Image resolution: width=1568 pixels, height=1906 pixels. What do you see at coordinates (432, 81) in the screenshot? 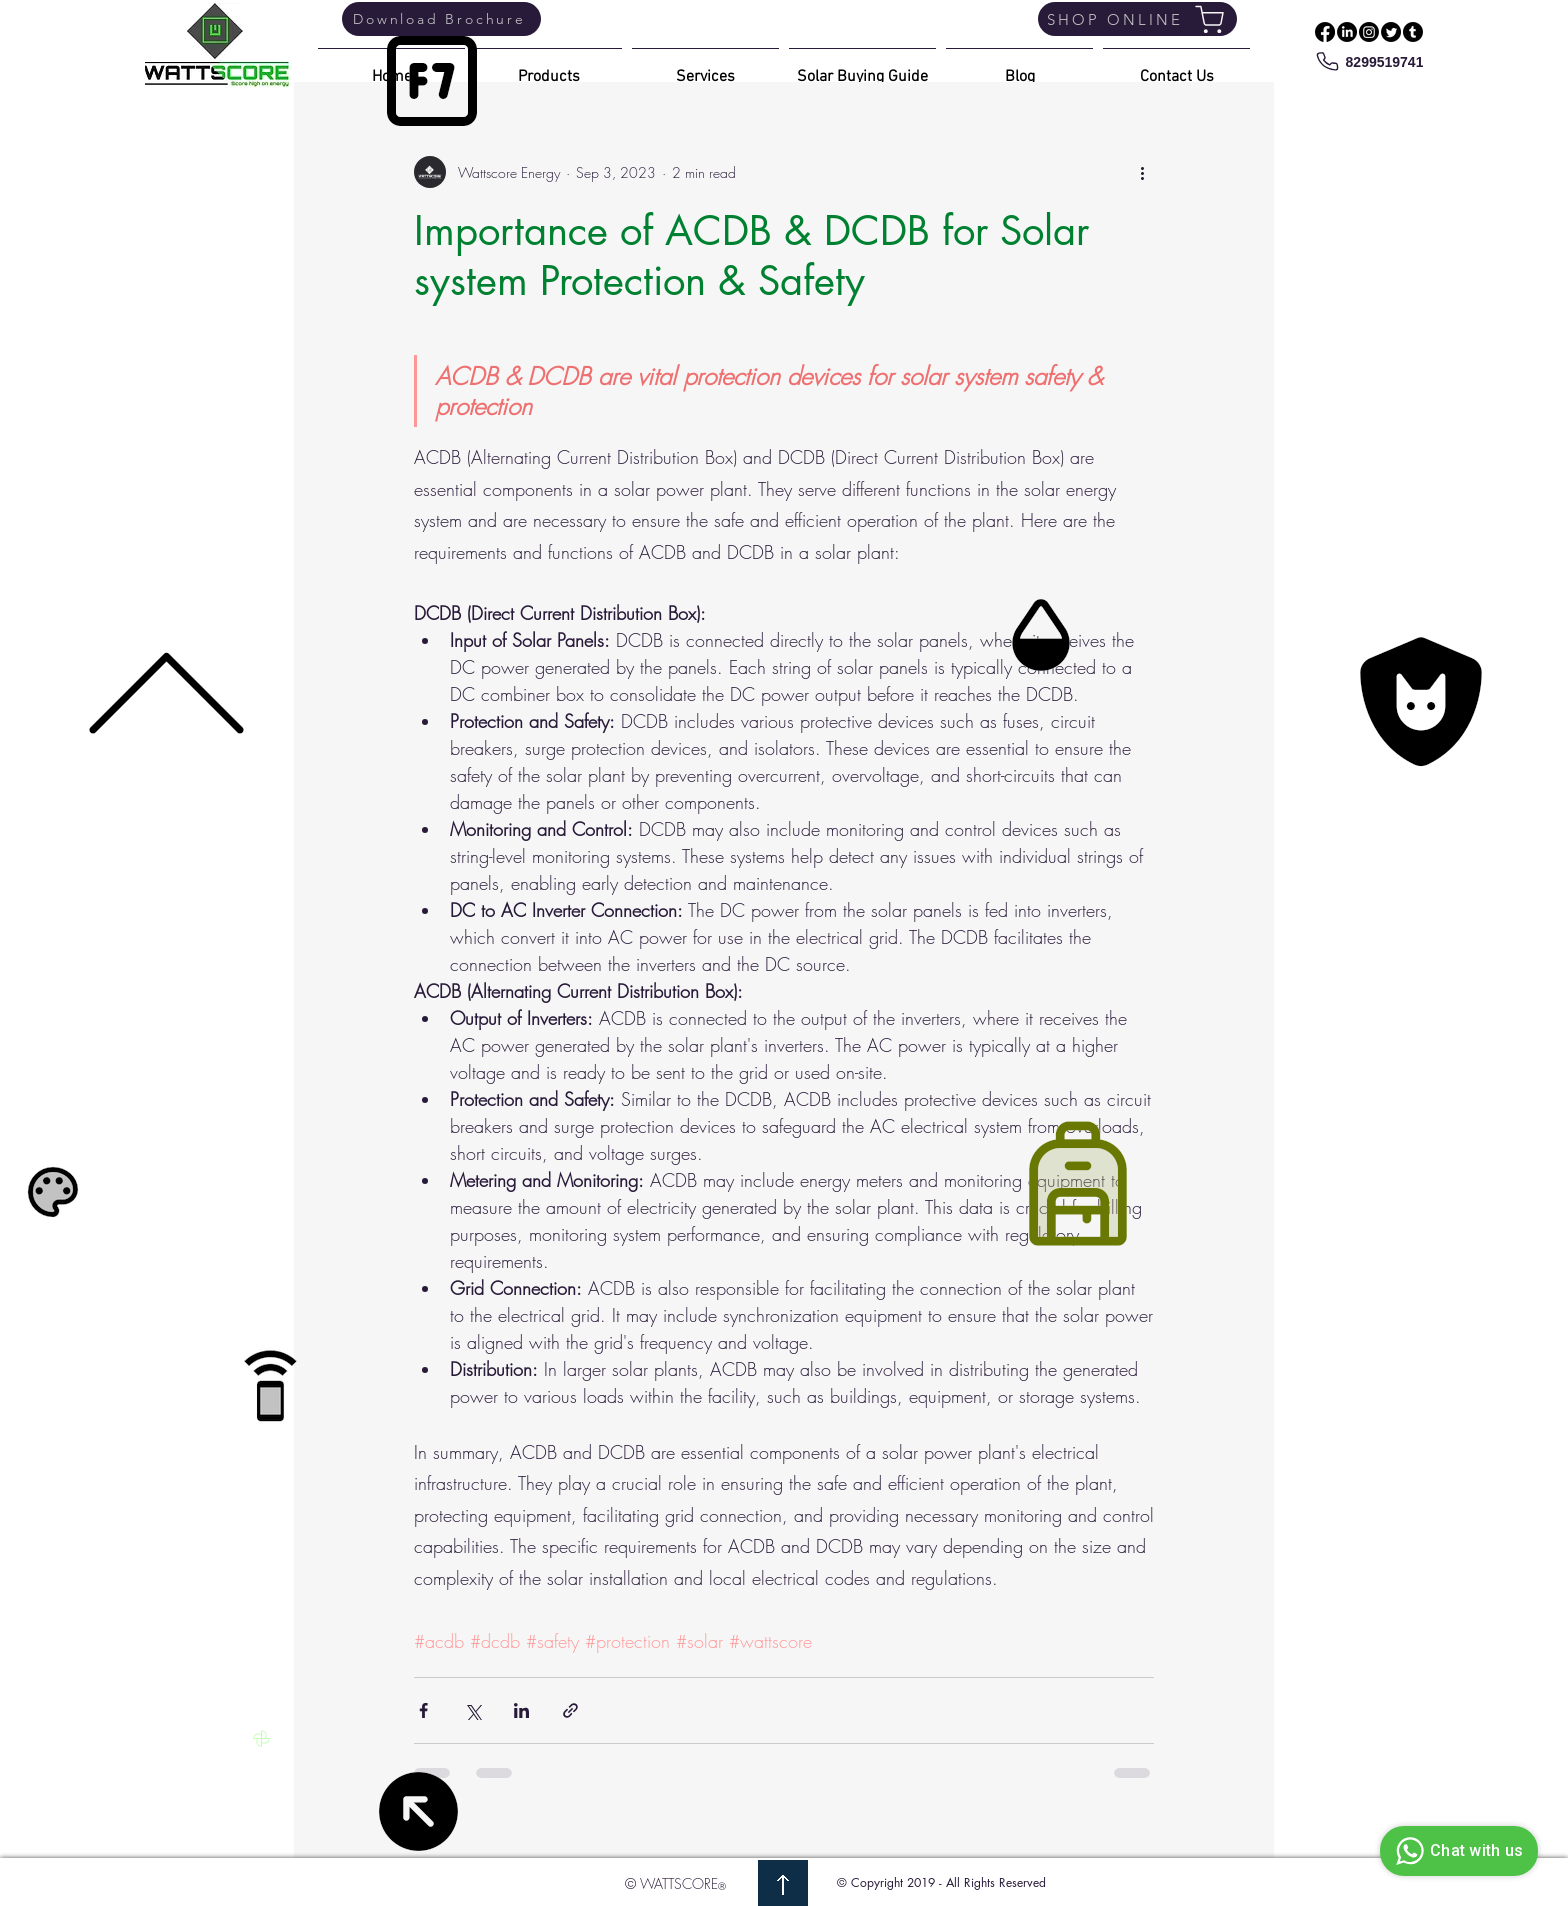
I see `press F7 function key` at bounding box center [432, 81].